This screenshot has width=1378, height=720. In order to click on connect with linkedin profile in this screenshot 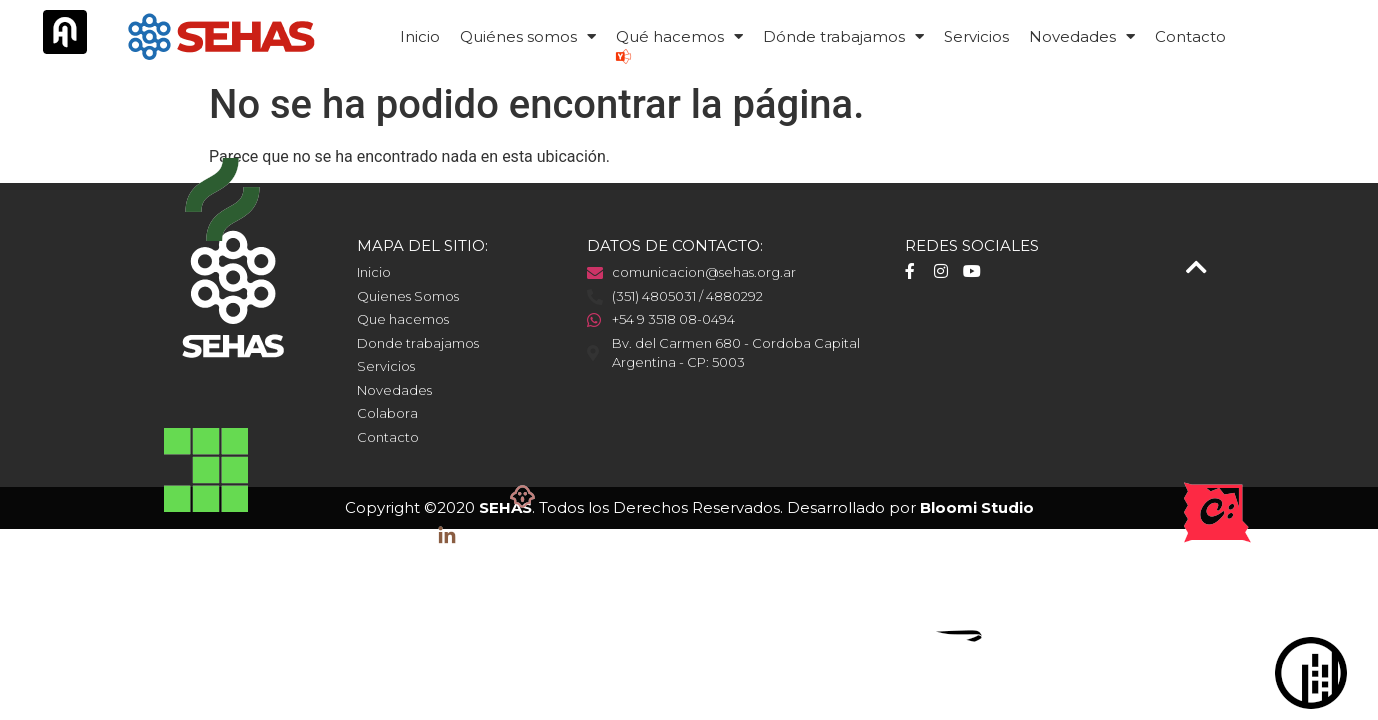, I will do `click(447, 536)`.